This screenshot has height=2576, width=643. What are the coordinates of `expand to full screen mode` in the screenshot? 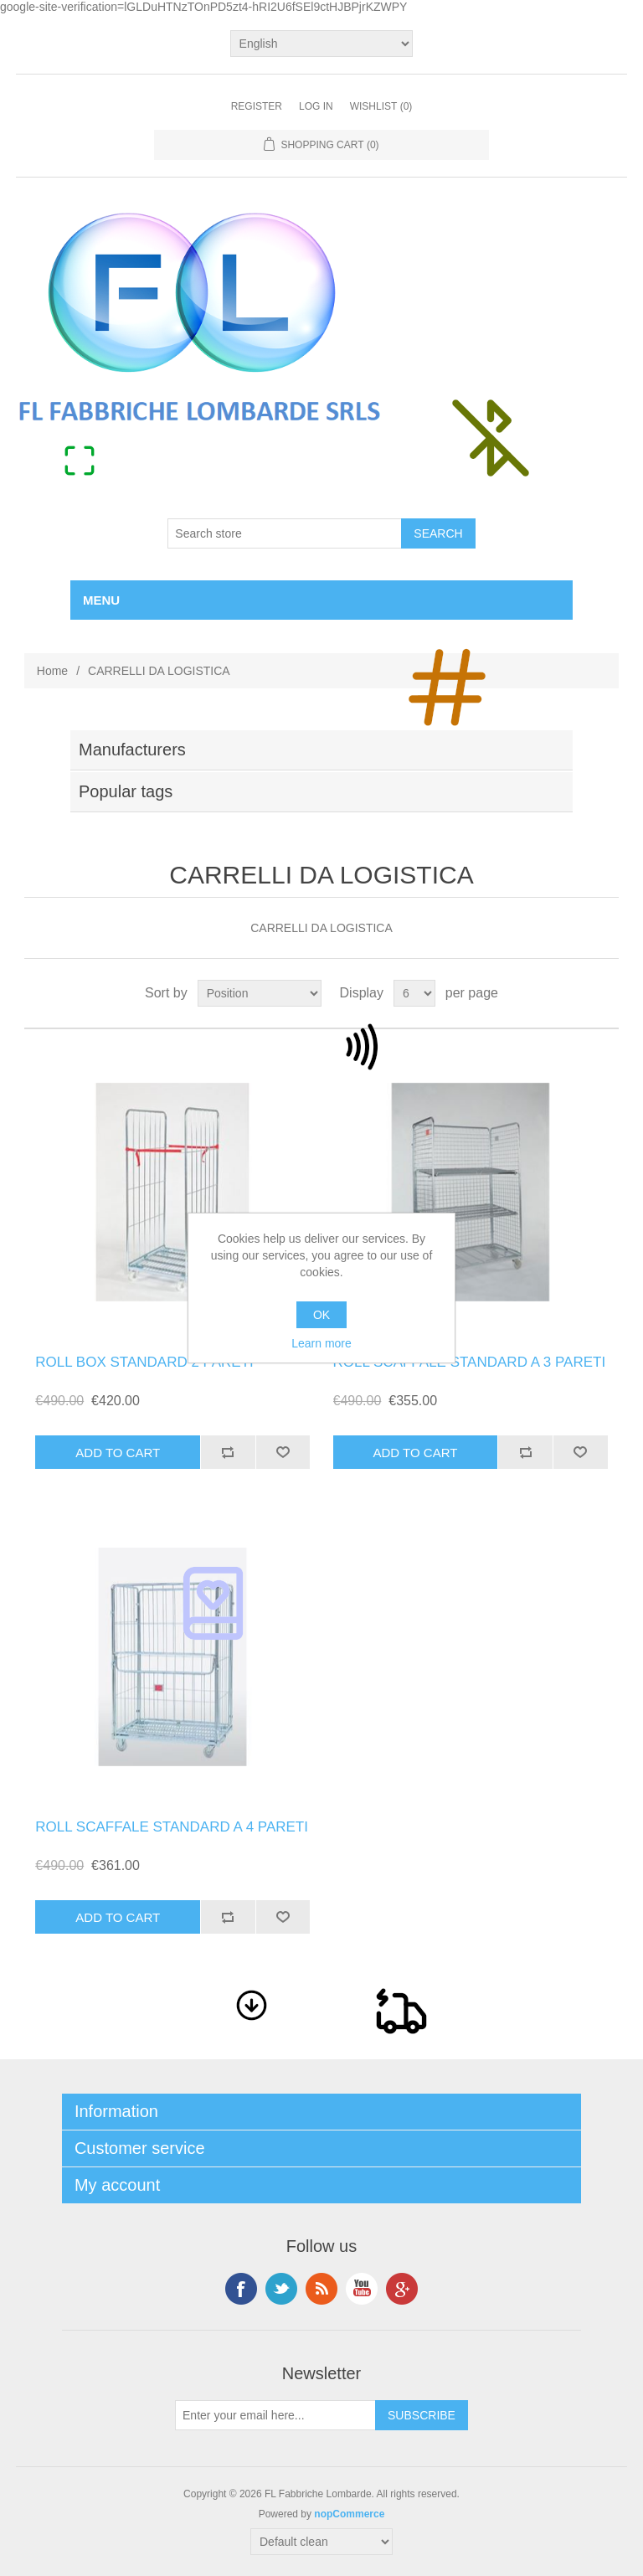 It's located at (80, 461).